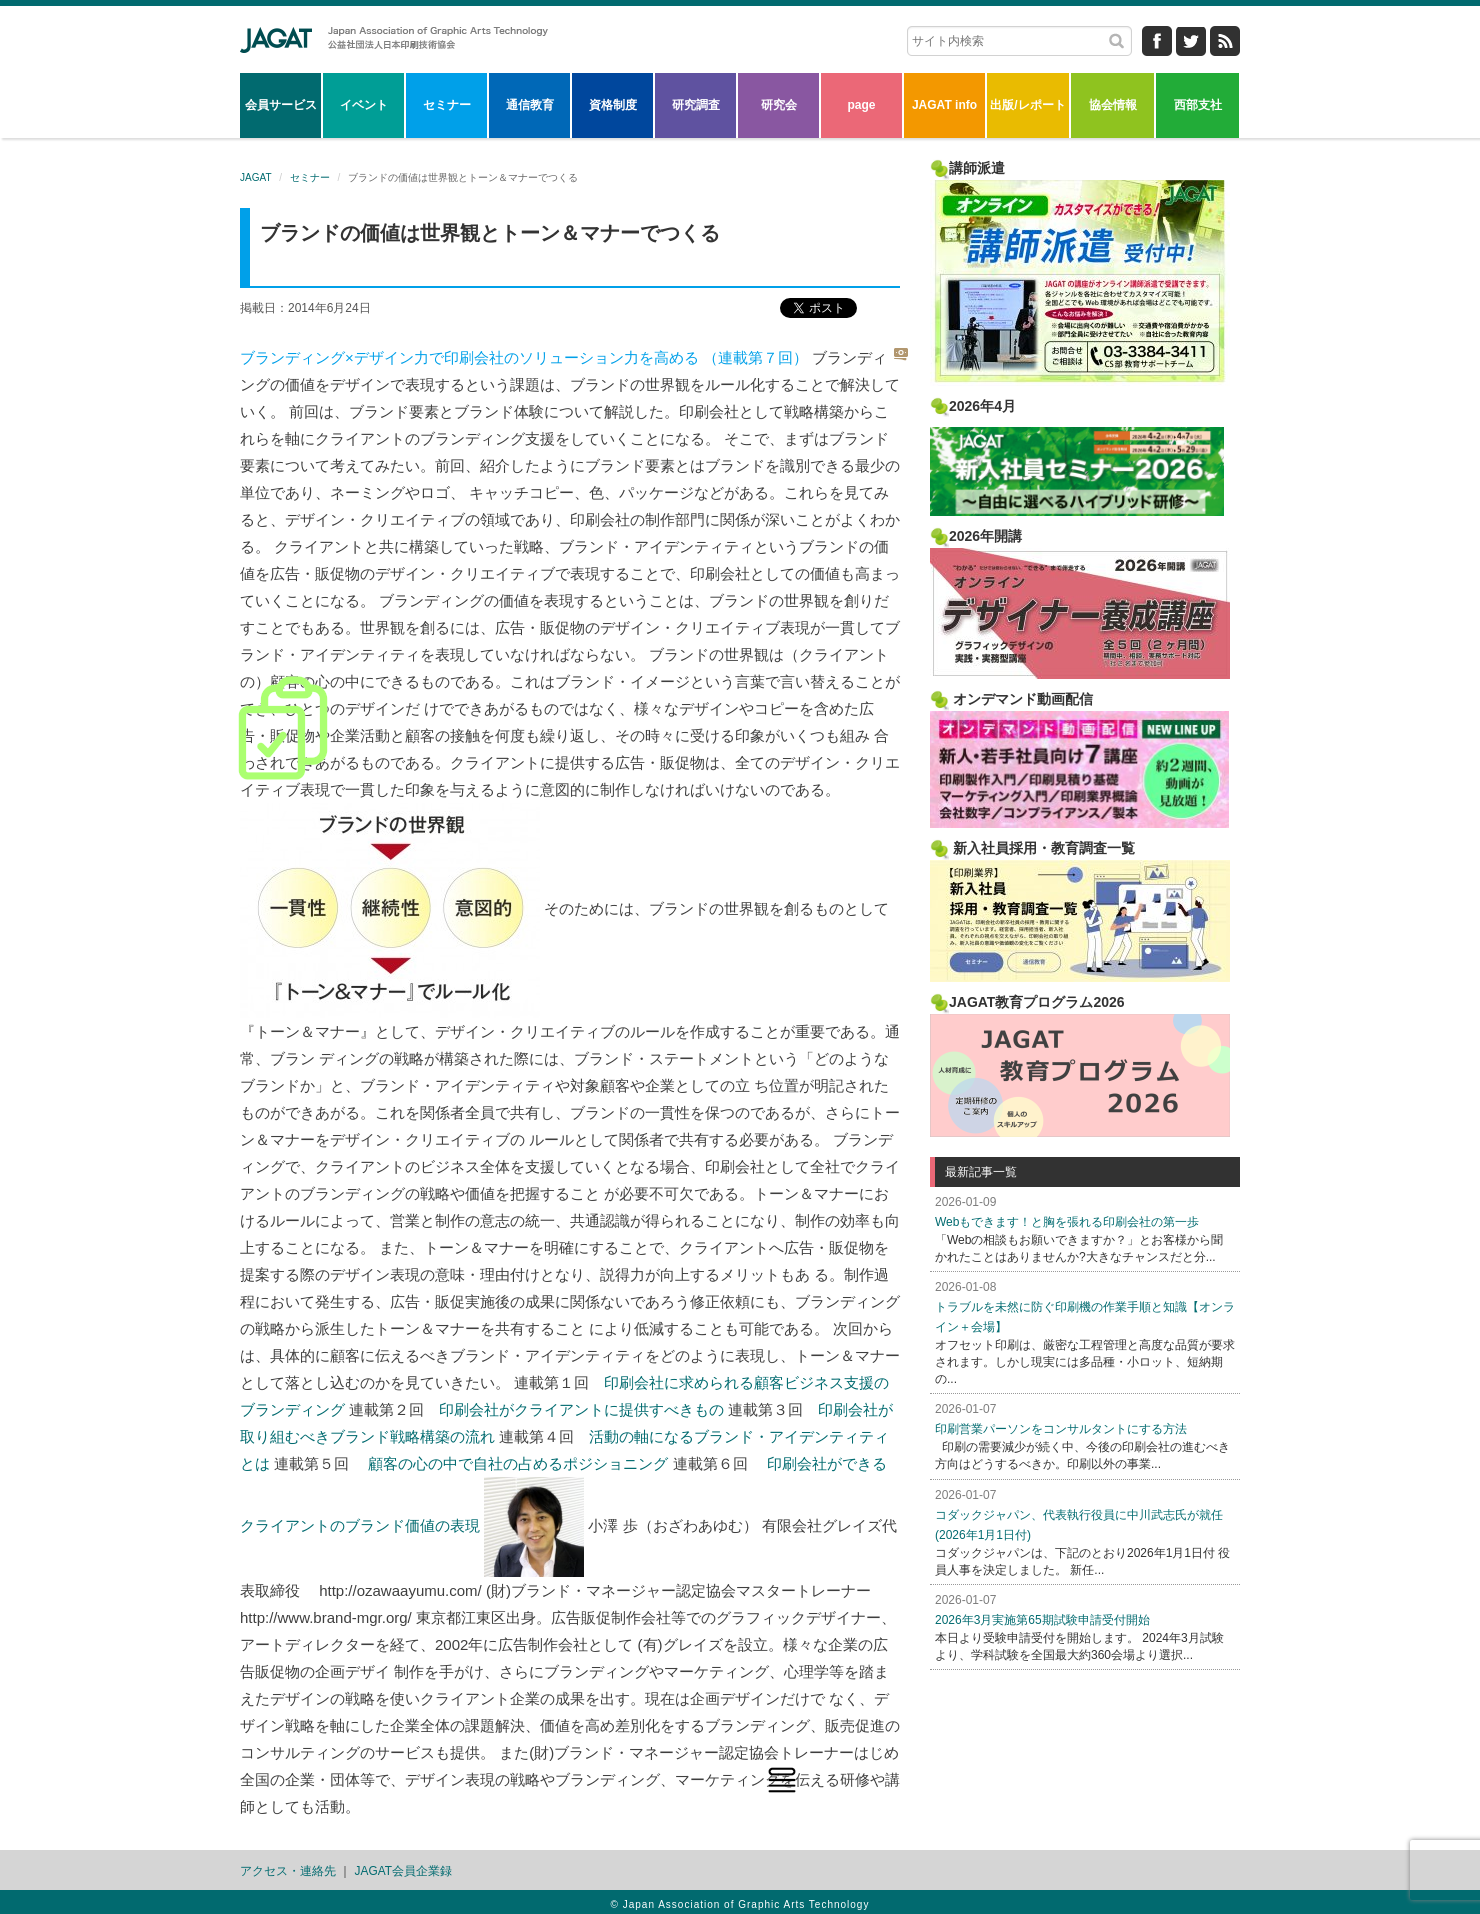 The image size is (1480, 1914). What do you see at coordinates (782, 1780) in the screenshot?
I see `view a playlist or media queue` at bounding box center [782, 1780].